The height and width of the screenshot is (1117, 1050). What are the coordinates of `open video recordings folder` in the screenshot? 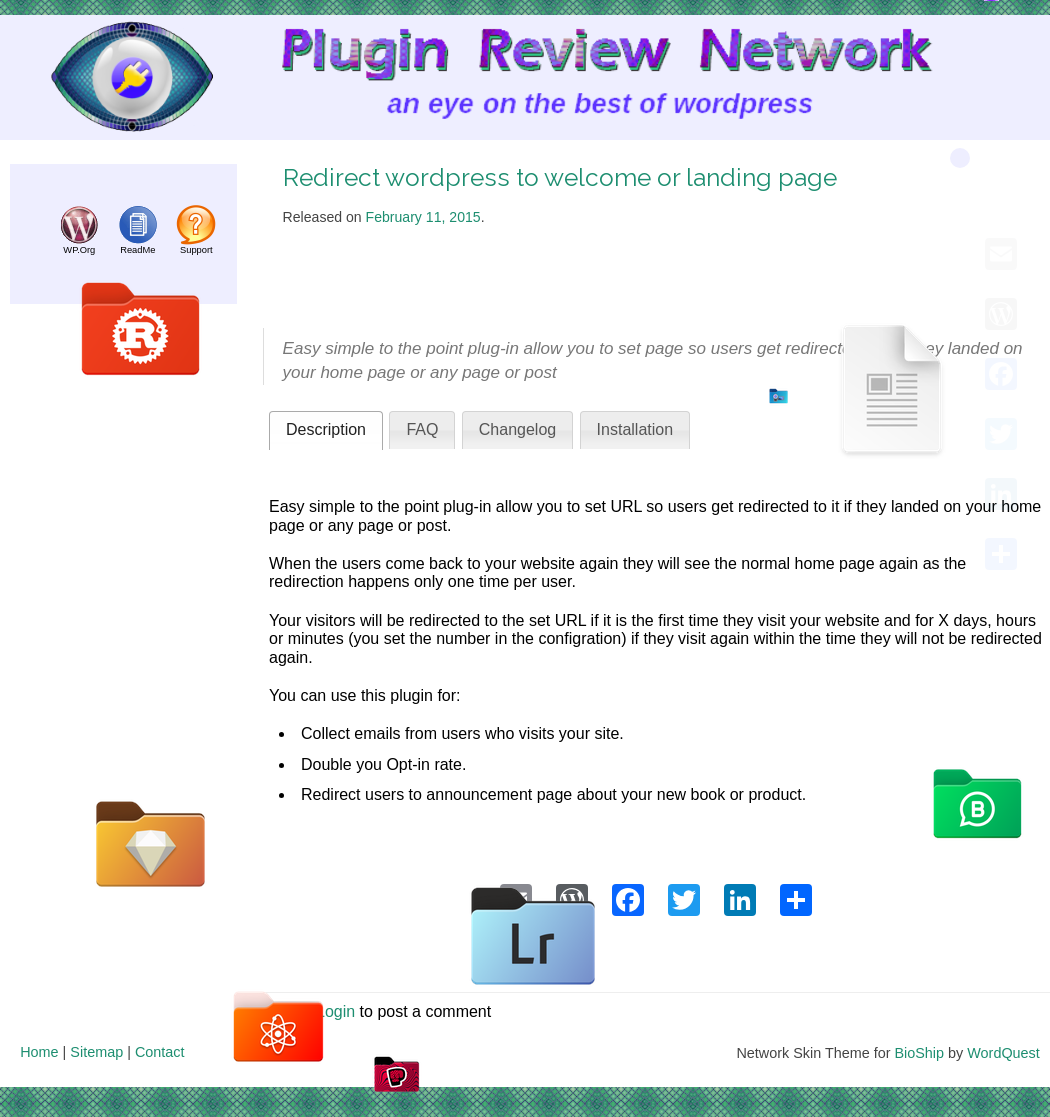 It's located at (778, 396).